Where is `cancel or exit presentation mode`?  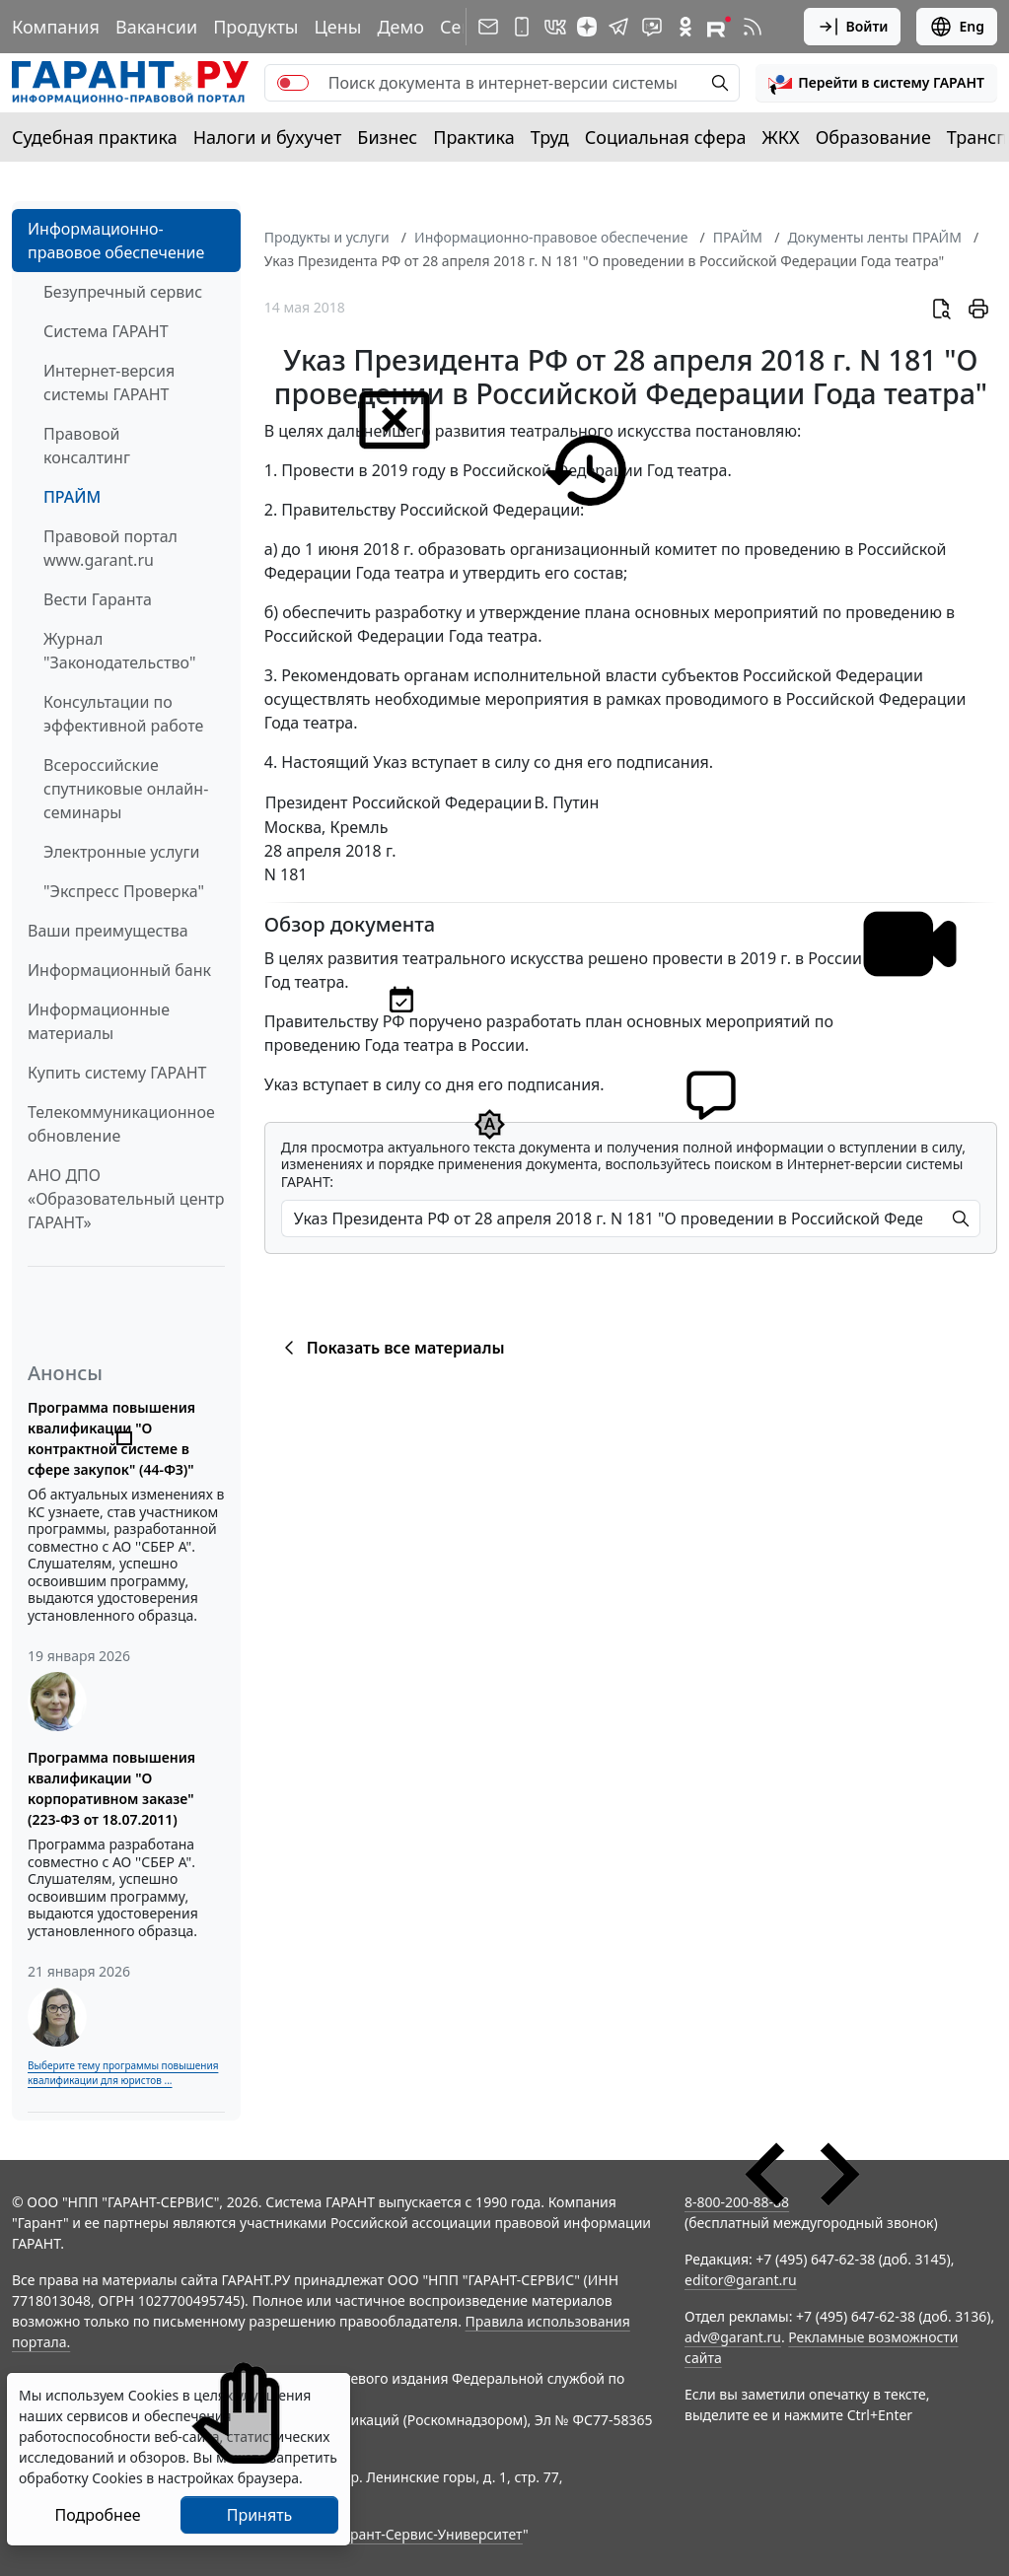
cancel or exit presentation mode is located at coordinates (395, 420).